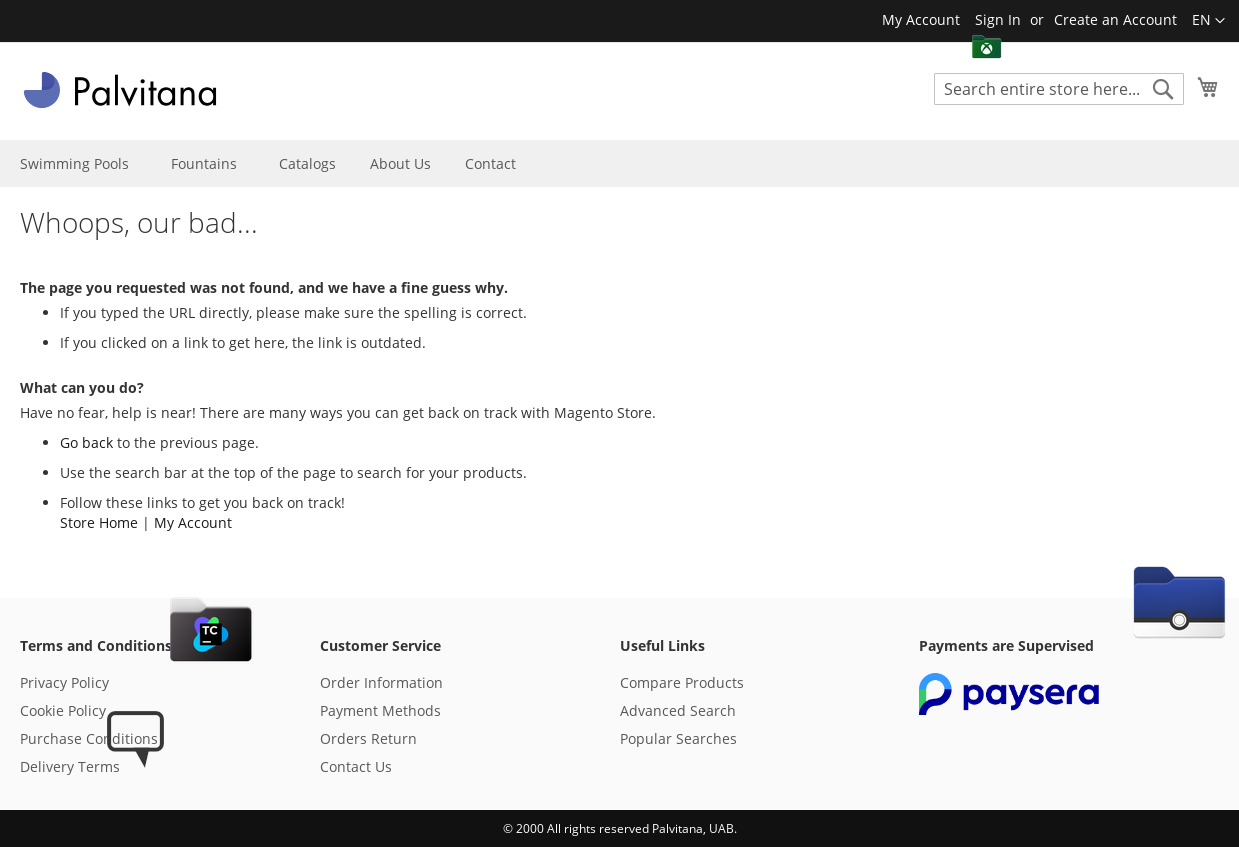 This screenshot has width=1239, height=847. Describe the element at coordinates (210, 631) in the screenshot. I see `open JetBrains TeamCity project folder` at that location.